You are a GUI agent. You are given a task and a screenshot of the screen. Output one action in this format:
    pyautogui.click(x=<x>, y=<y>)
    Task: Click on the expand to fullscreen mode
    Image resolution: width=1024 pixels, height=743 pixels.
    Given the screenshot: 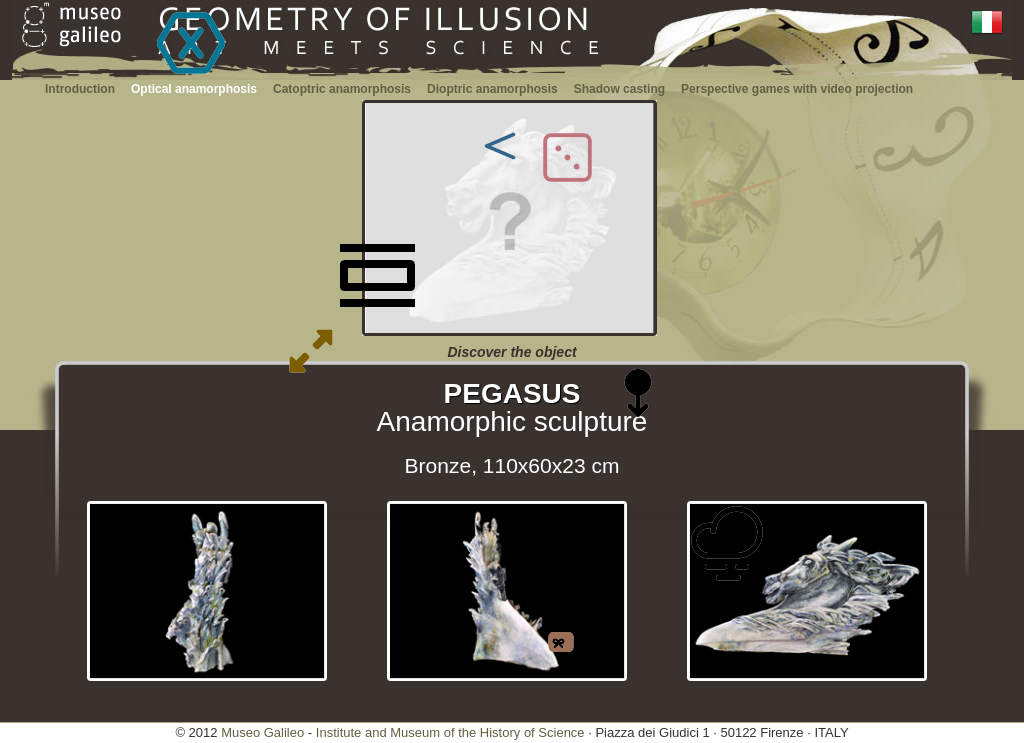 What is the action you would take?
    pyautogui.click(x=311, y=351)
    